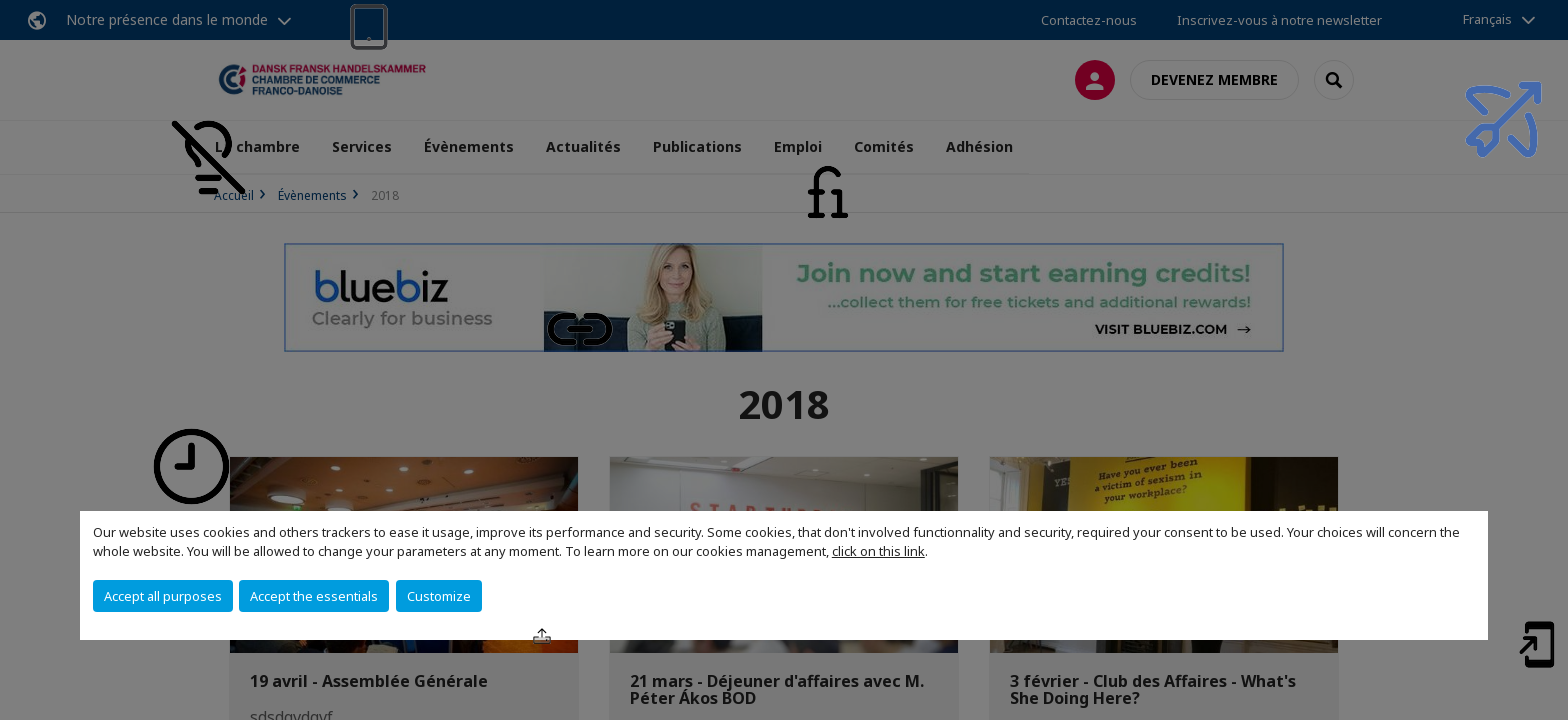  I want to click on turn off lights or disable lighting, so click(208, 157).